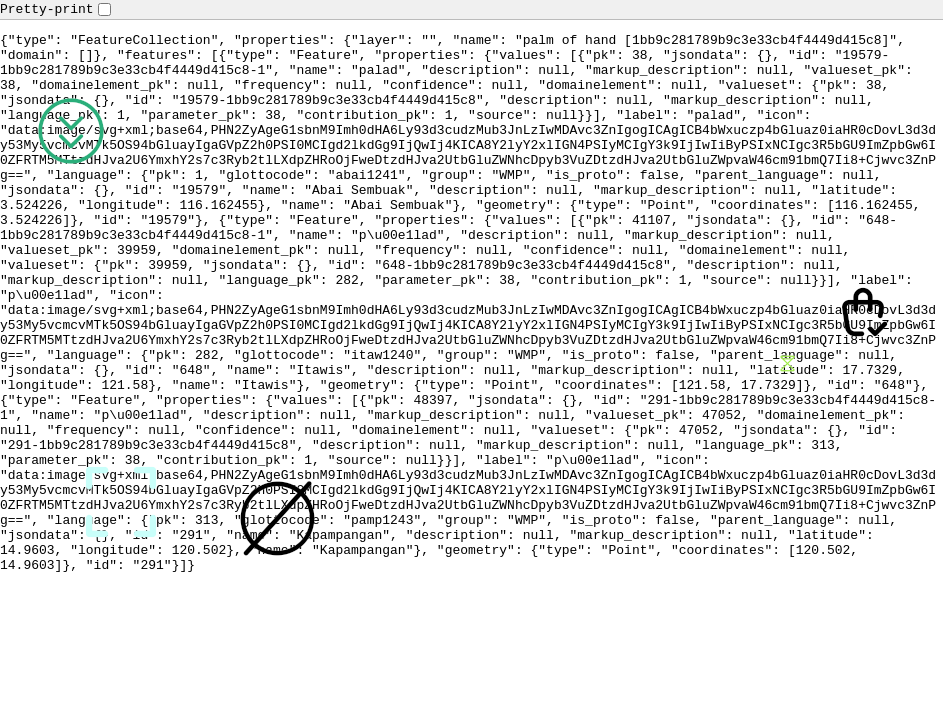 This screenshot has height=720, width=943. I want to click on timer with significant time remaining, so click(787, 363).